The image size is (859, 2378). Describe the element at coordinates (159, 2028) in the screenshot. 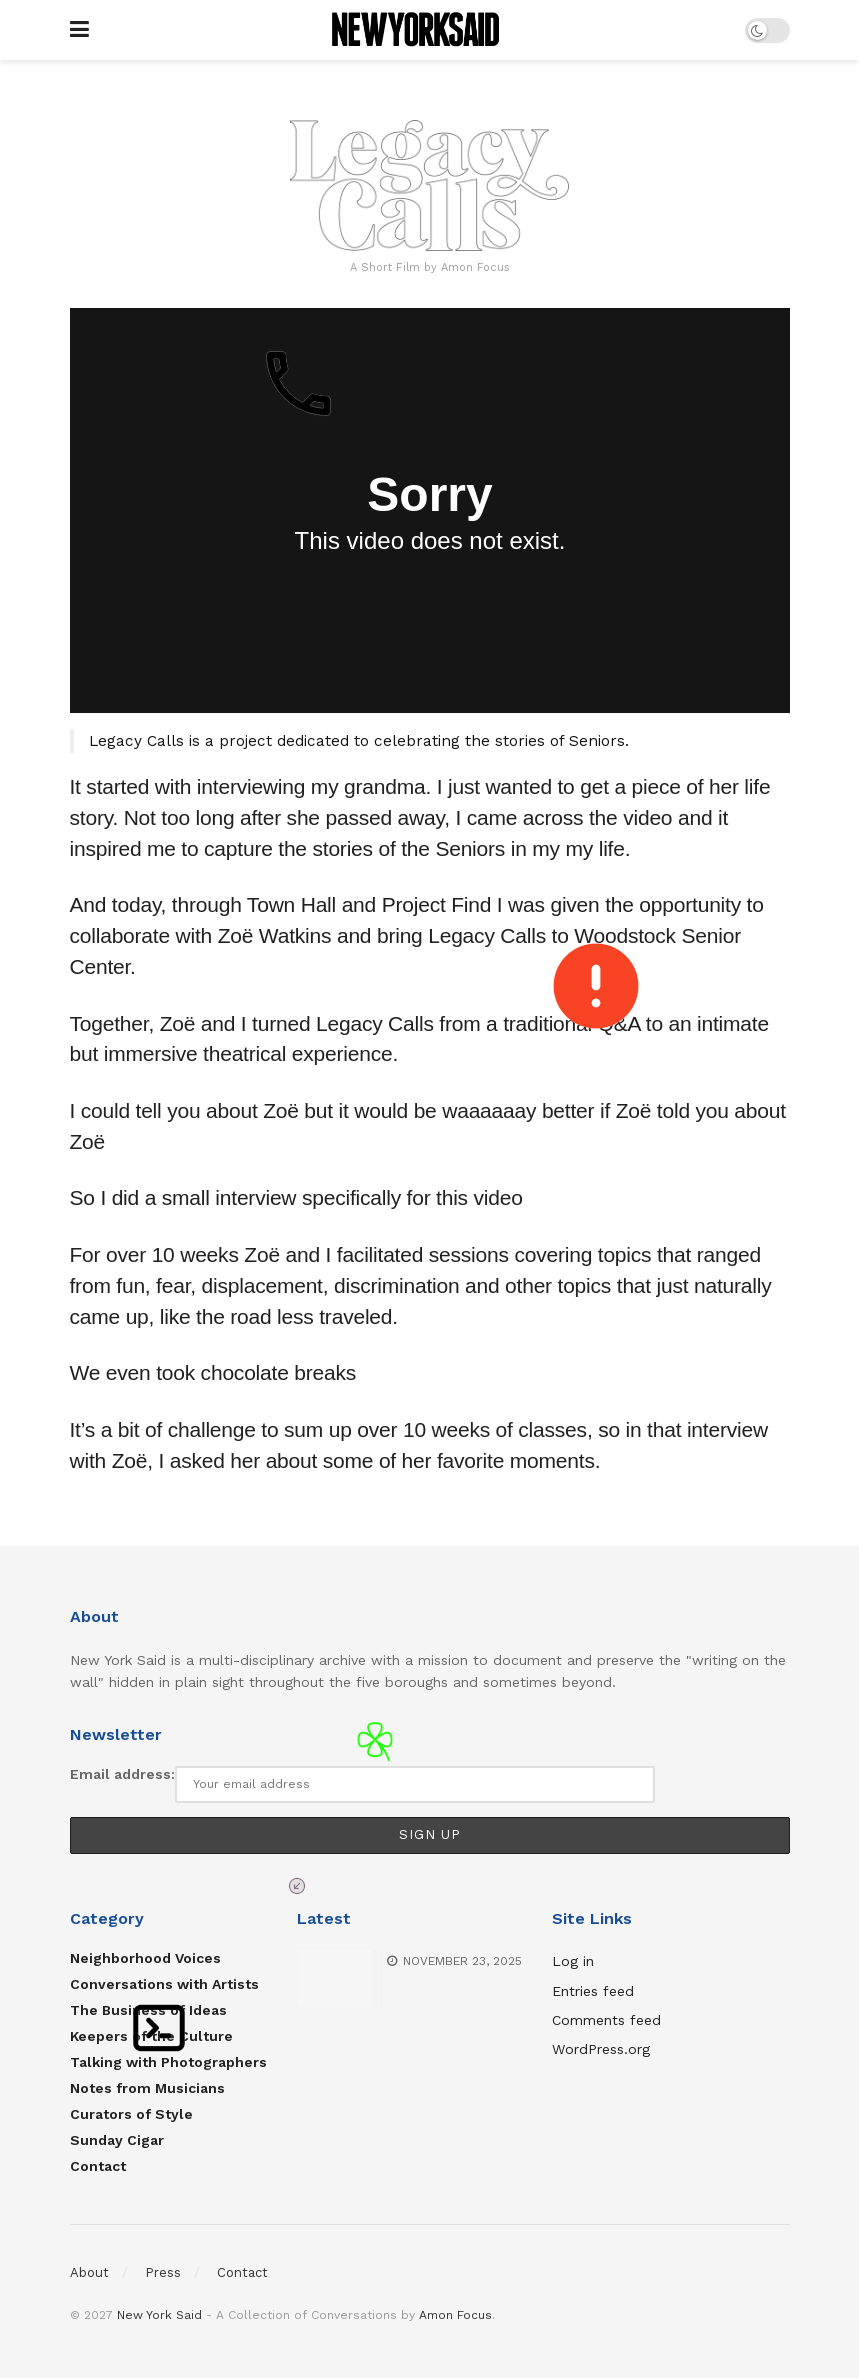

I see `open command line terminal` at that location.